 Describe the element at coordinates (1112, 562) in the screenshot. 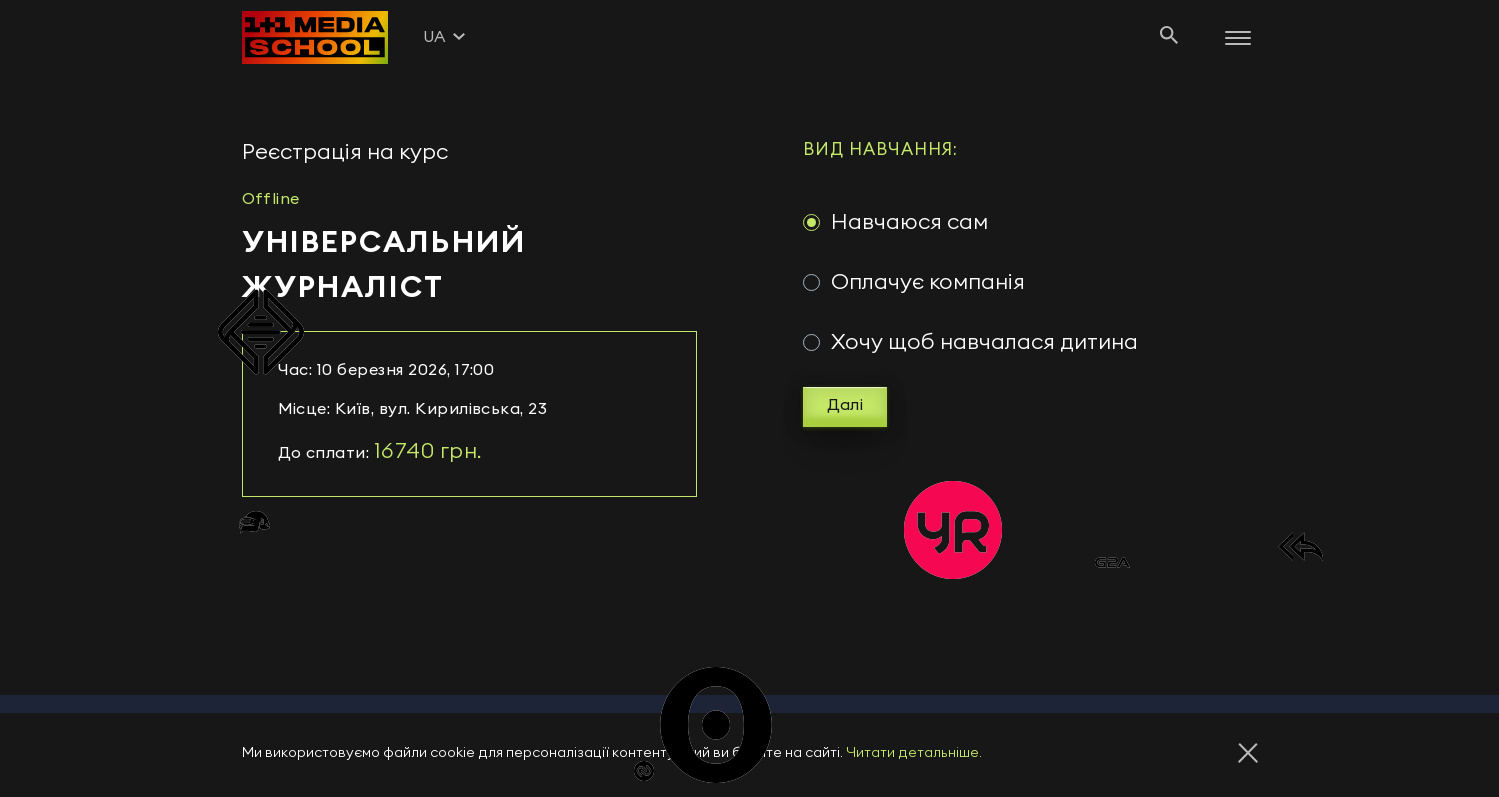

I see `visit the G2A gaming marketplace` at that location.